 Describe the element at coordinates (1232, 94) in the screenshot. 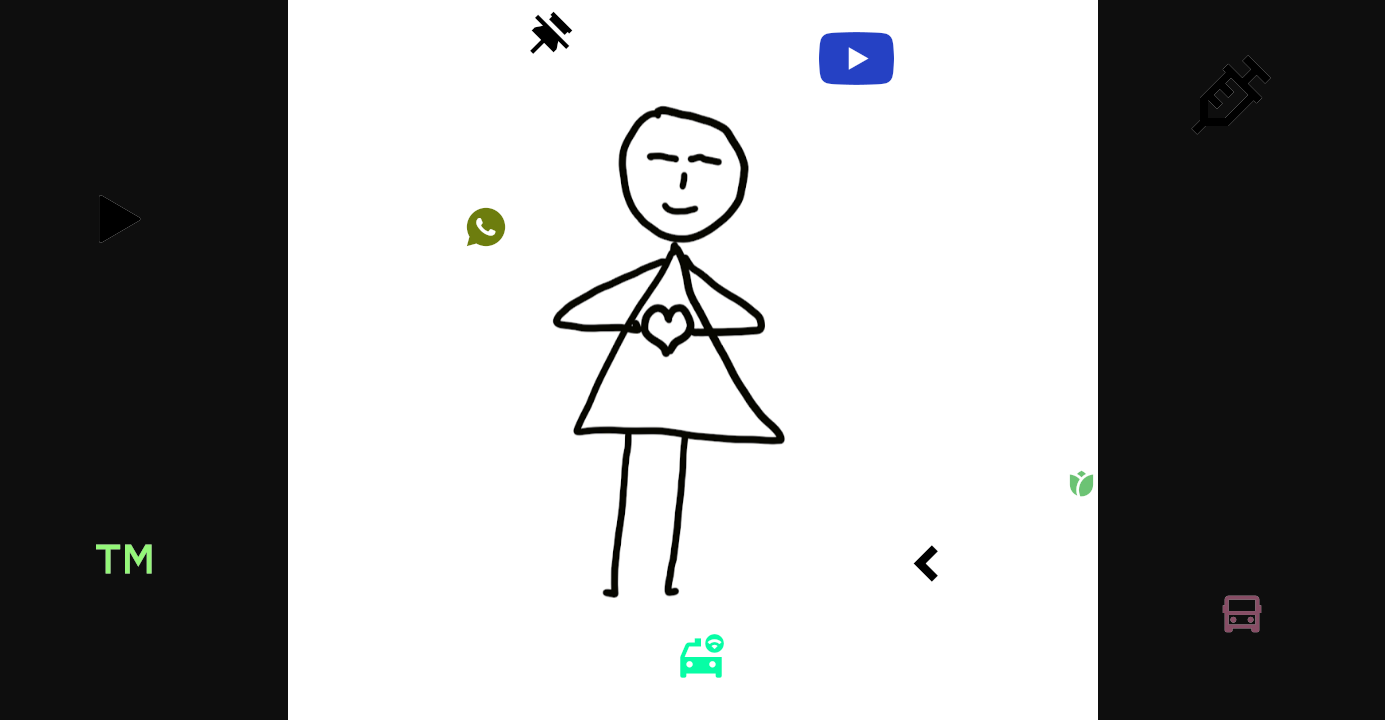

I see `access vaccination or immunization records` at that location.